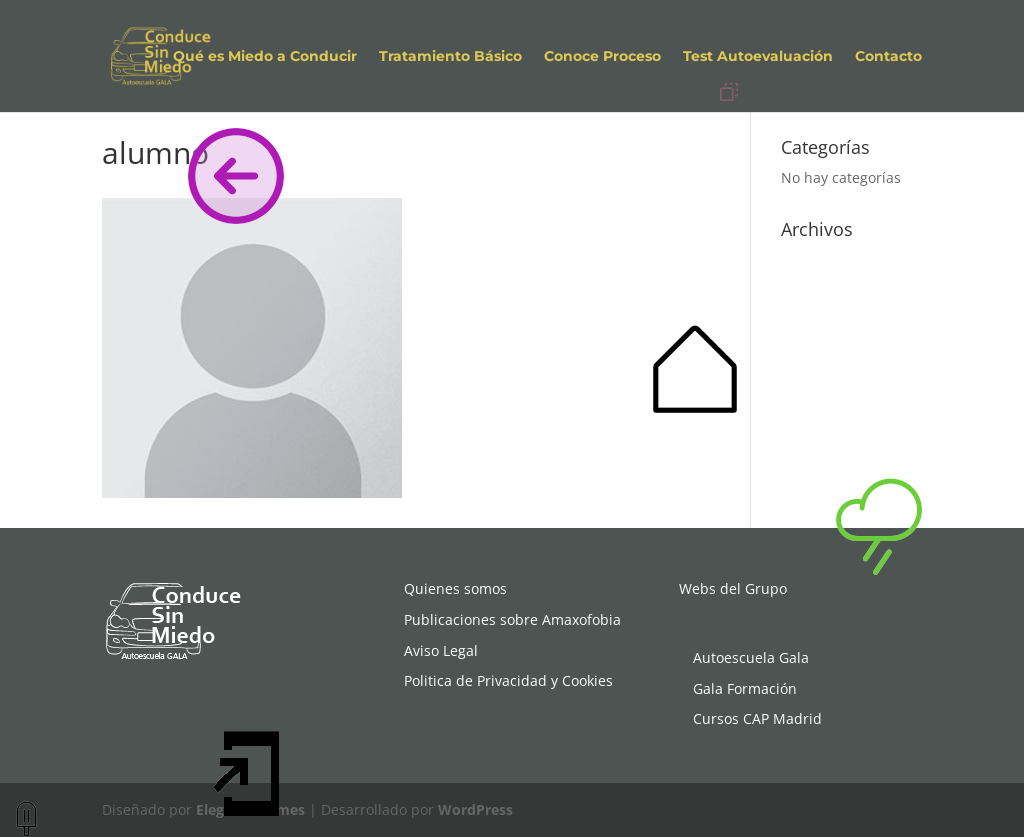 The image size is (1024, 837). I want to click on go back to the previous screen, so click(236, 176).